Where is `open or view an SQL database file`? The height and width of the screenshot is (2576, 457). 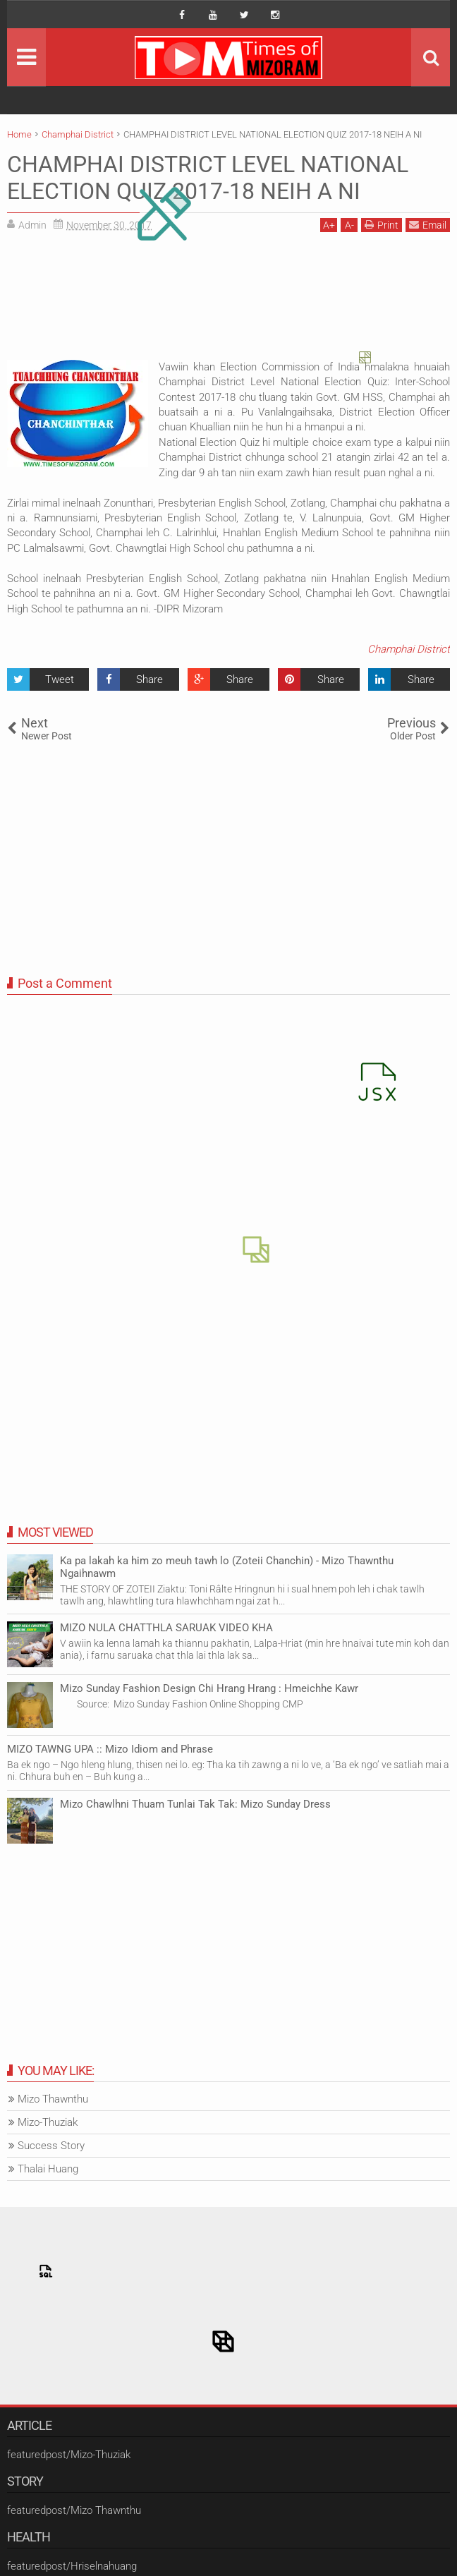 open or view an SQL database file is located at coordinates (45, 2271).